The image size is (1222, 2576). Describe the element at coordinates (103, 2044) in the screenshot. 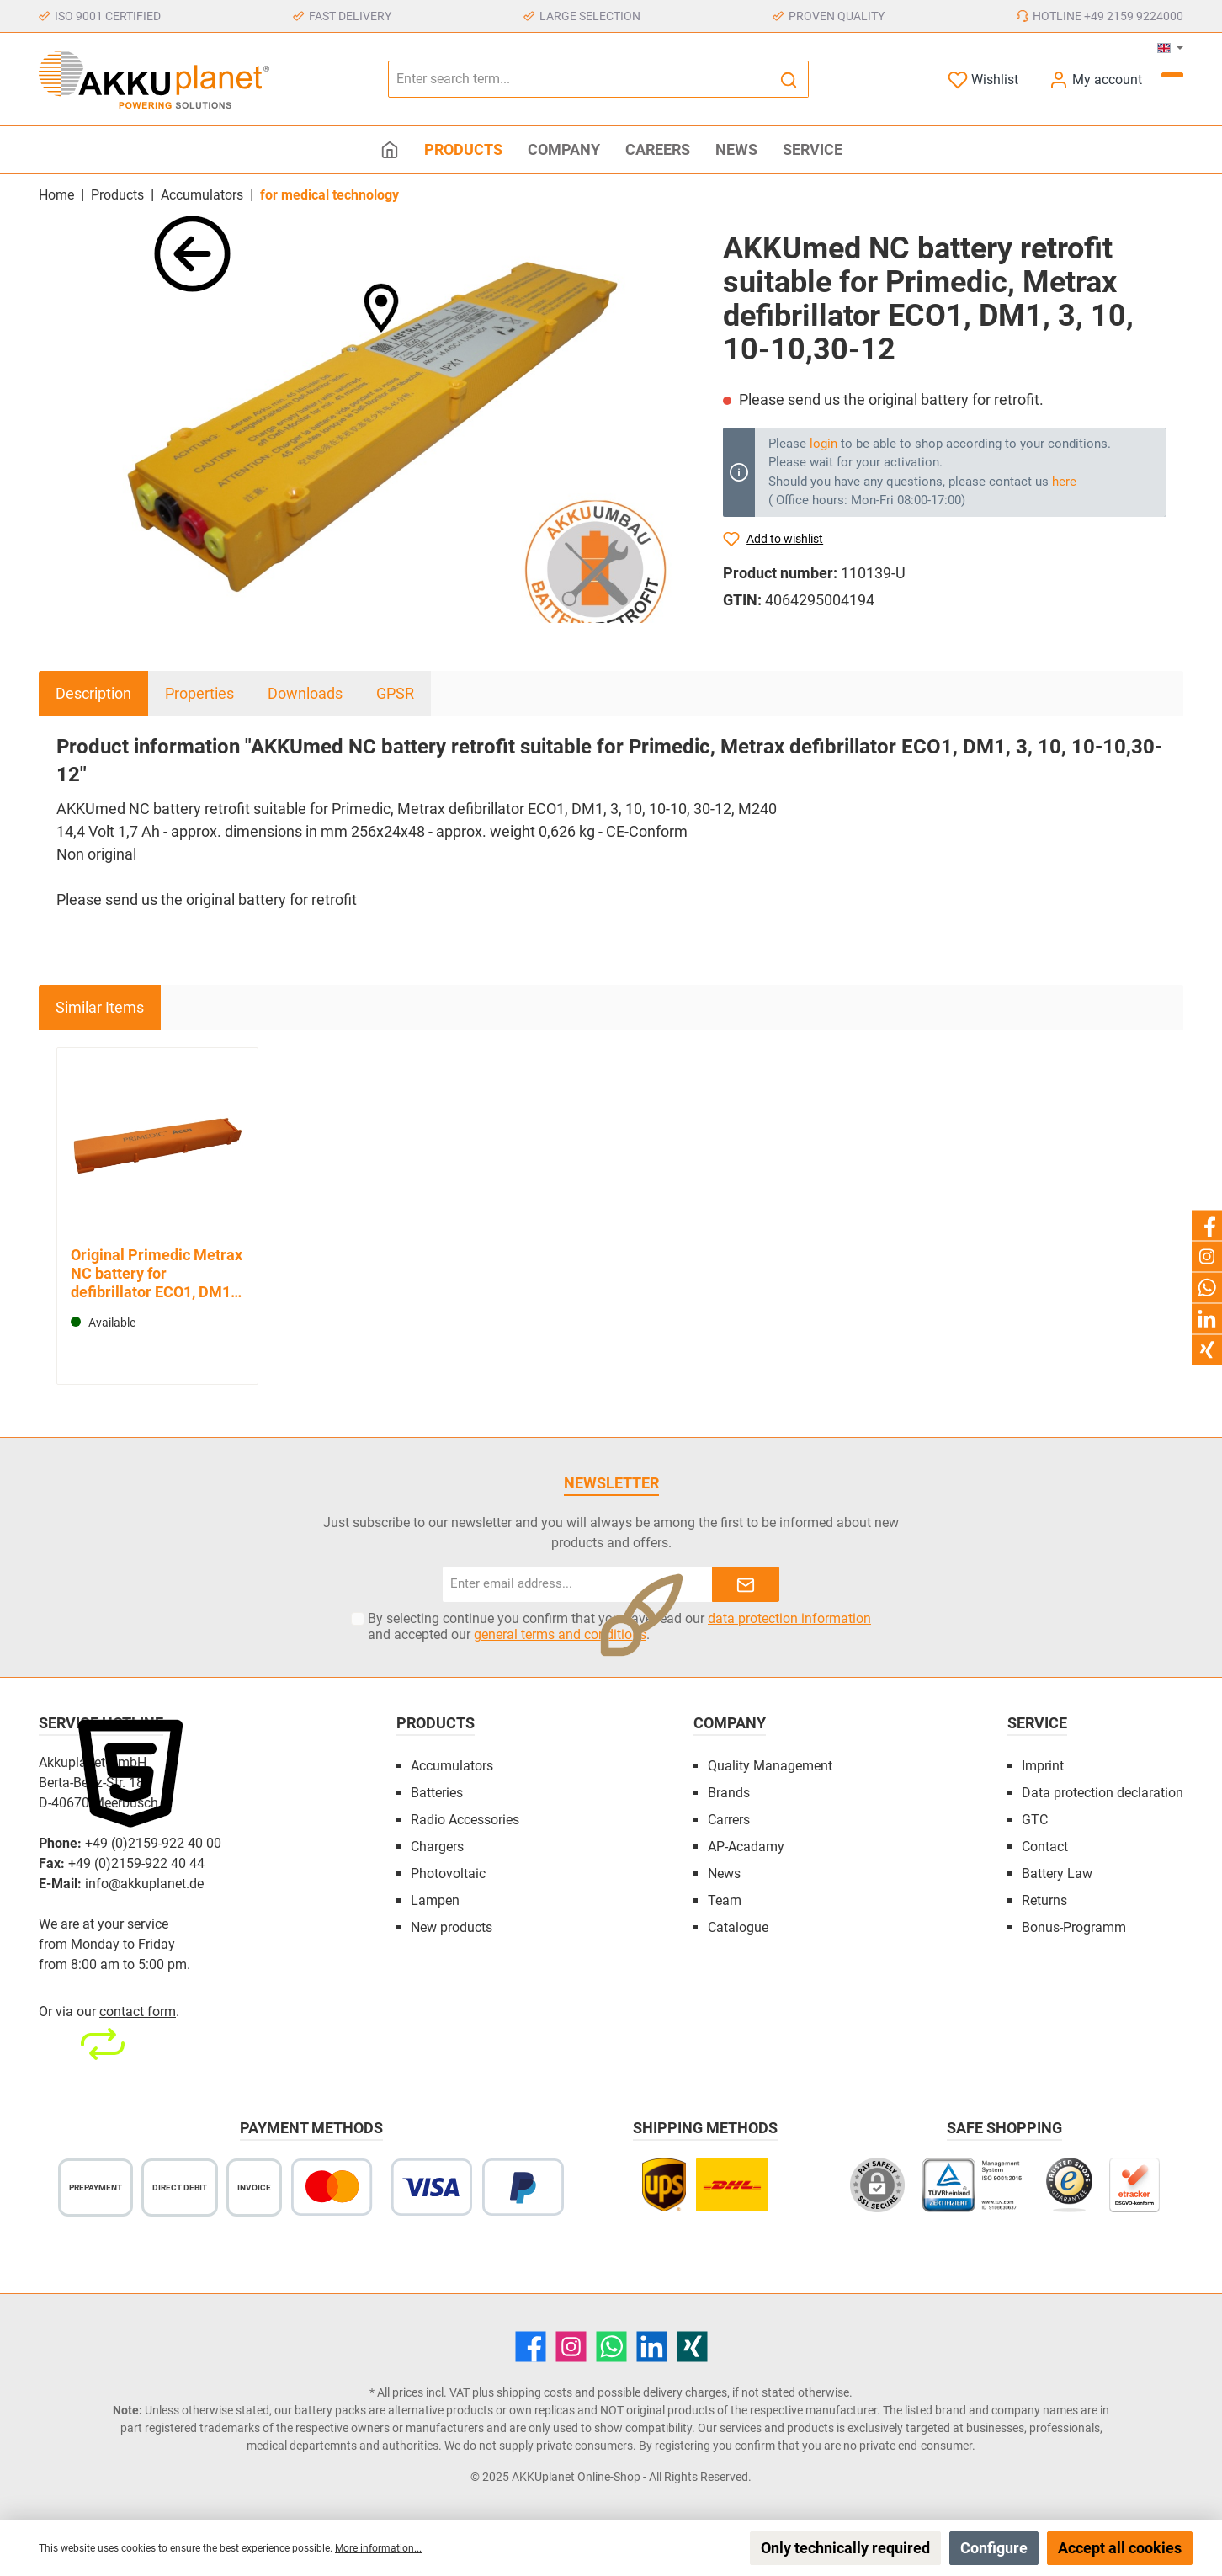

I see `enable repeat mode for playback` at that location.